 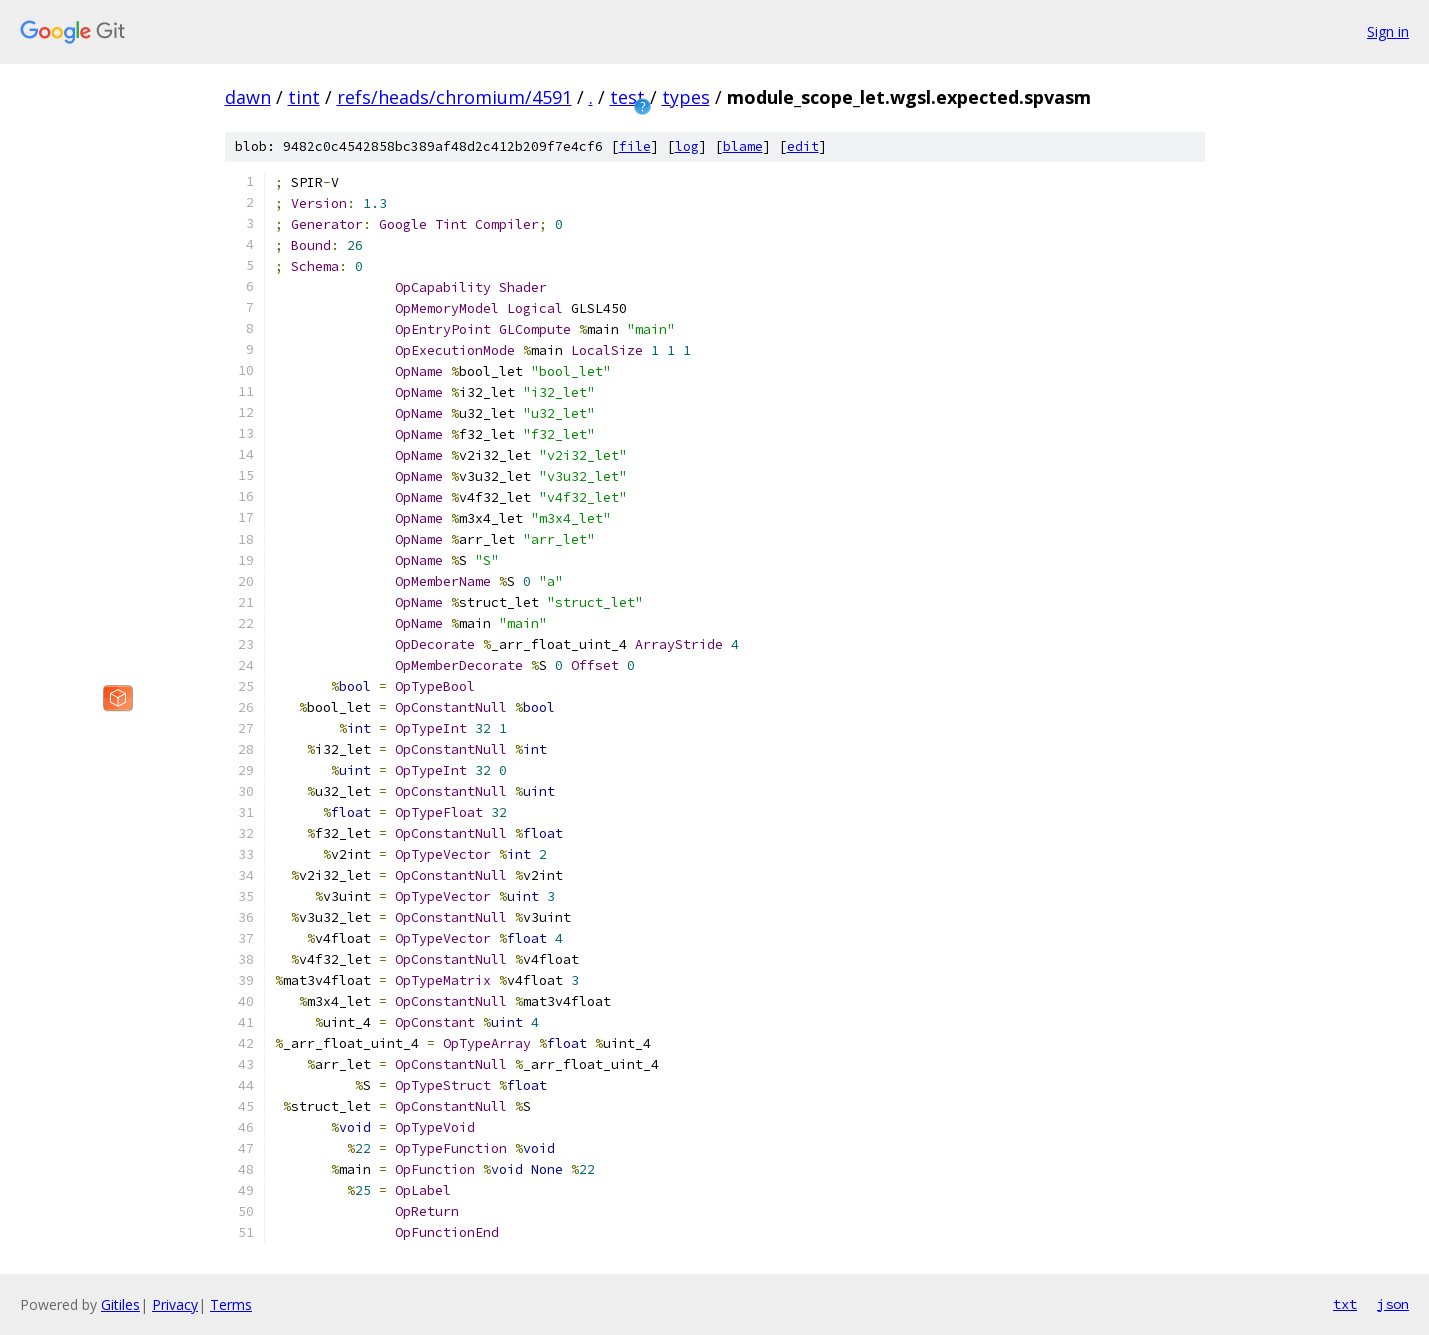 I want to click on open an STL 3D model file, so click(x=118, y=697).